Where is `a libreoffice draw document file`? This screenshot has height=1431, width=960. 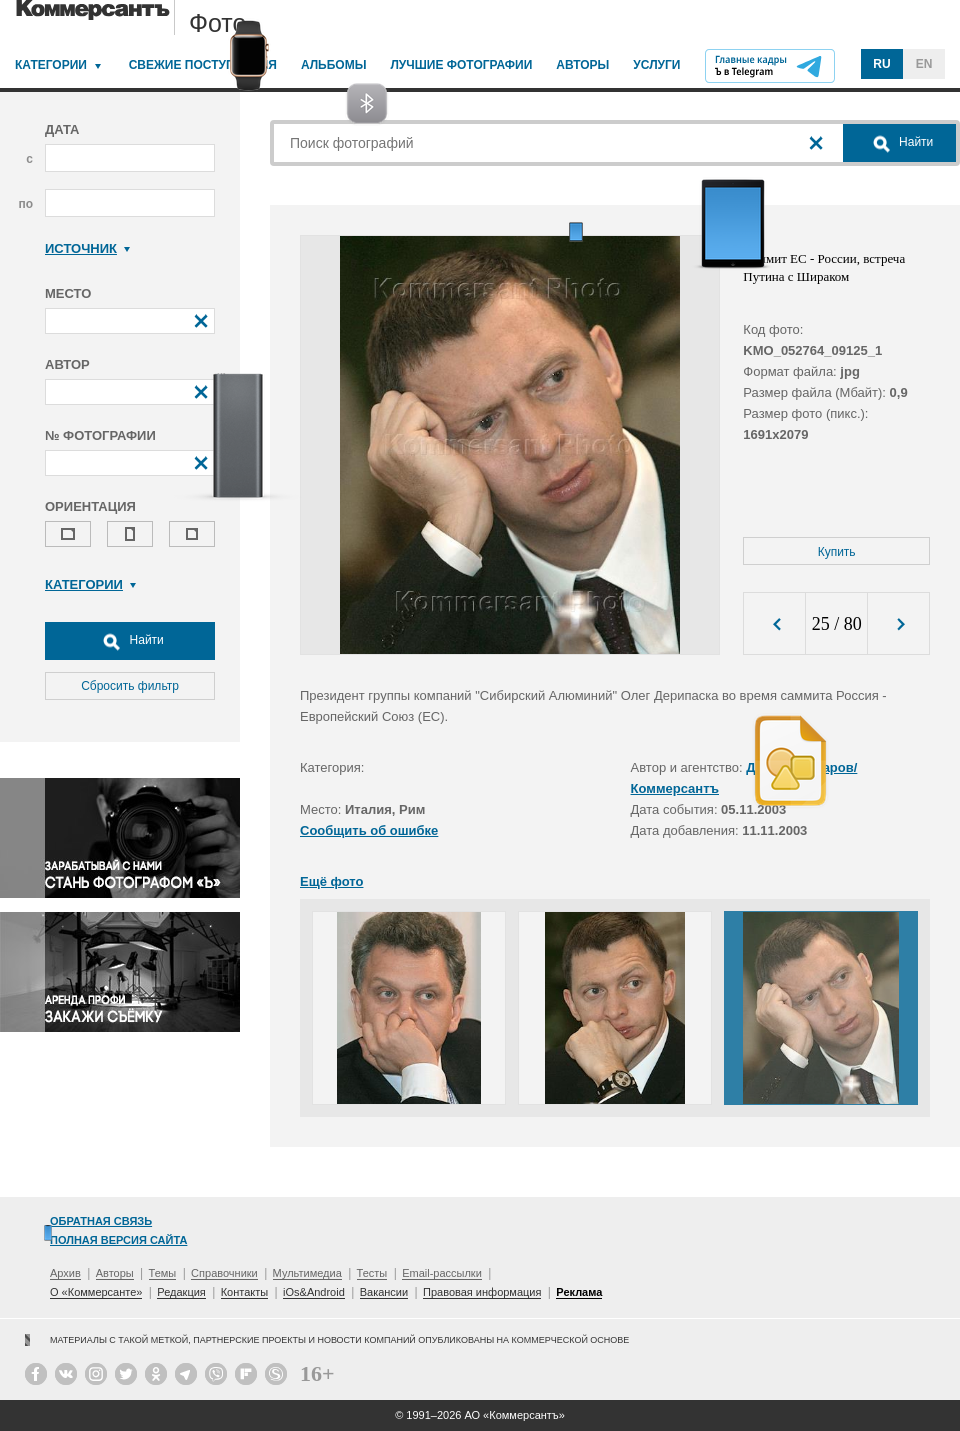
a libreoffice draw document file is located at coordinates (790, 760).